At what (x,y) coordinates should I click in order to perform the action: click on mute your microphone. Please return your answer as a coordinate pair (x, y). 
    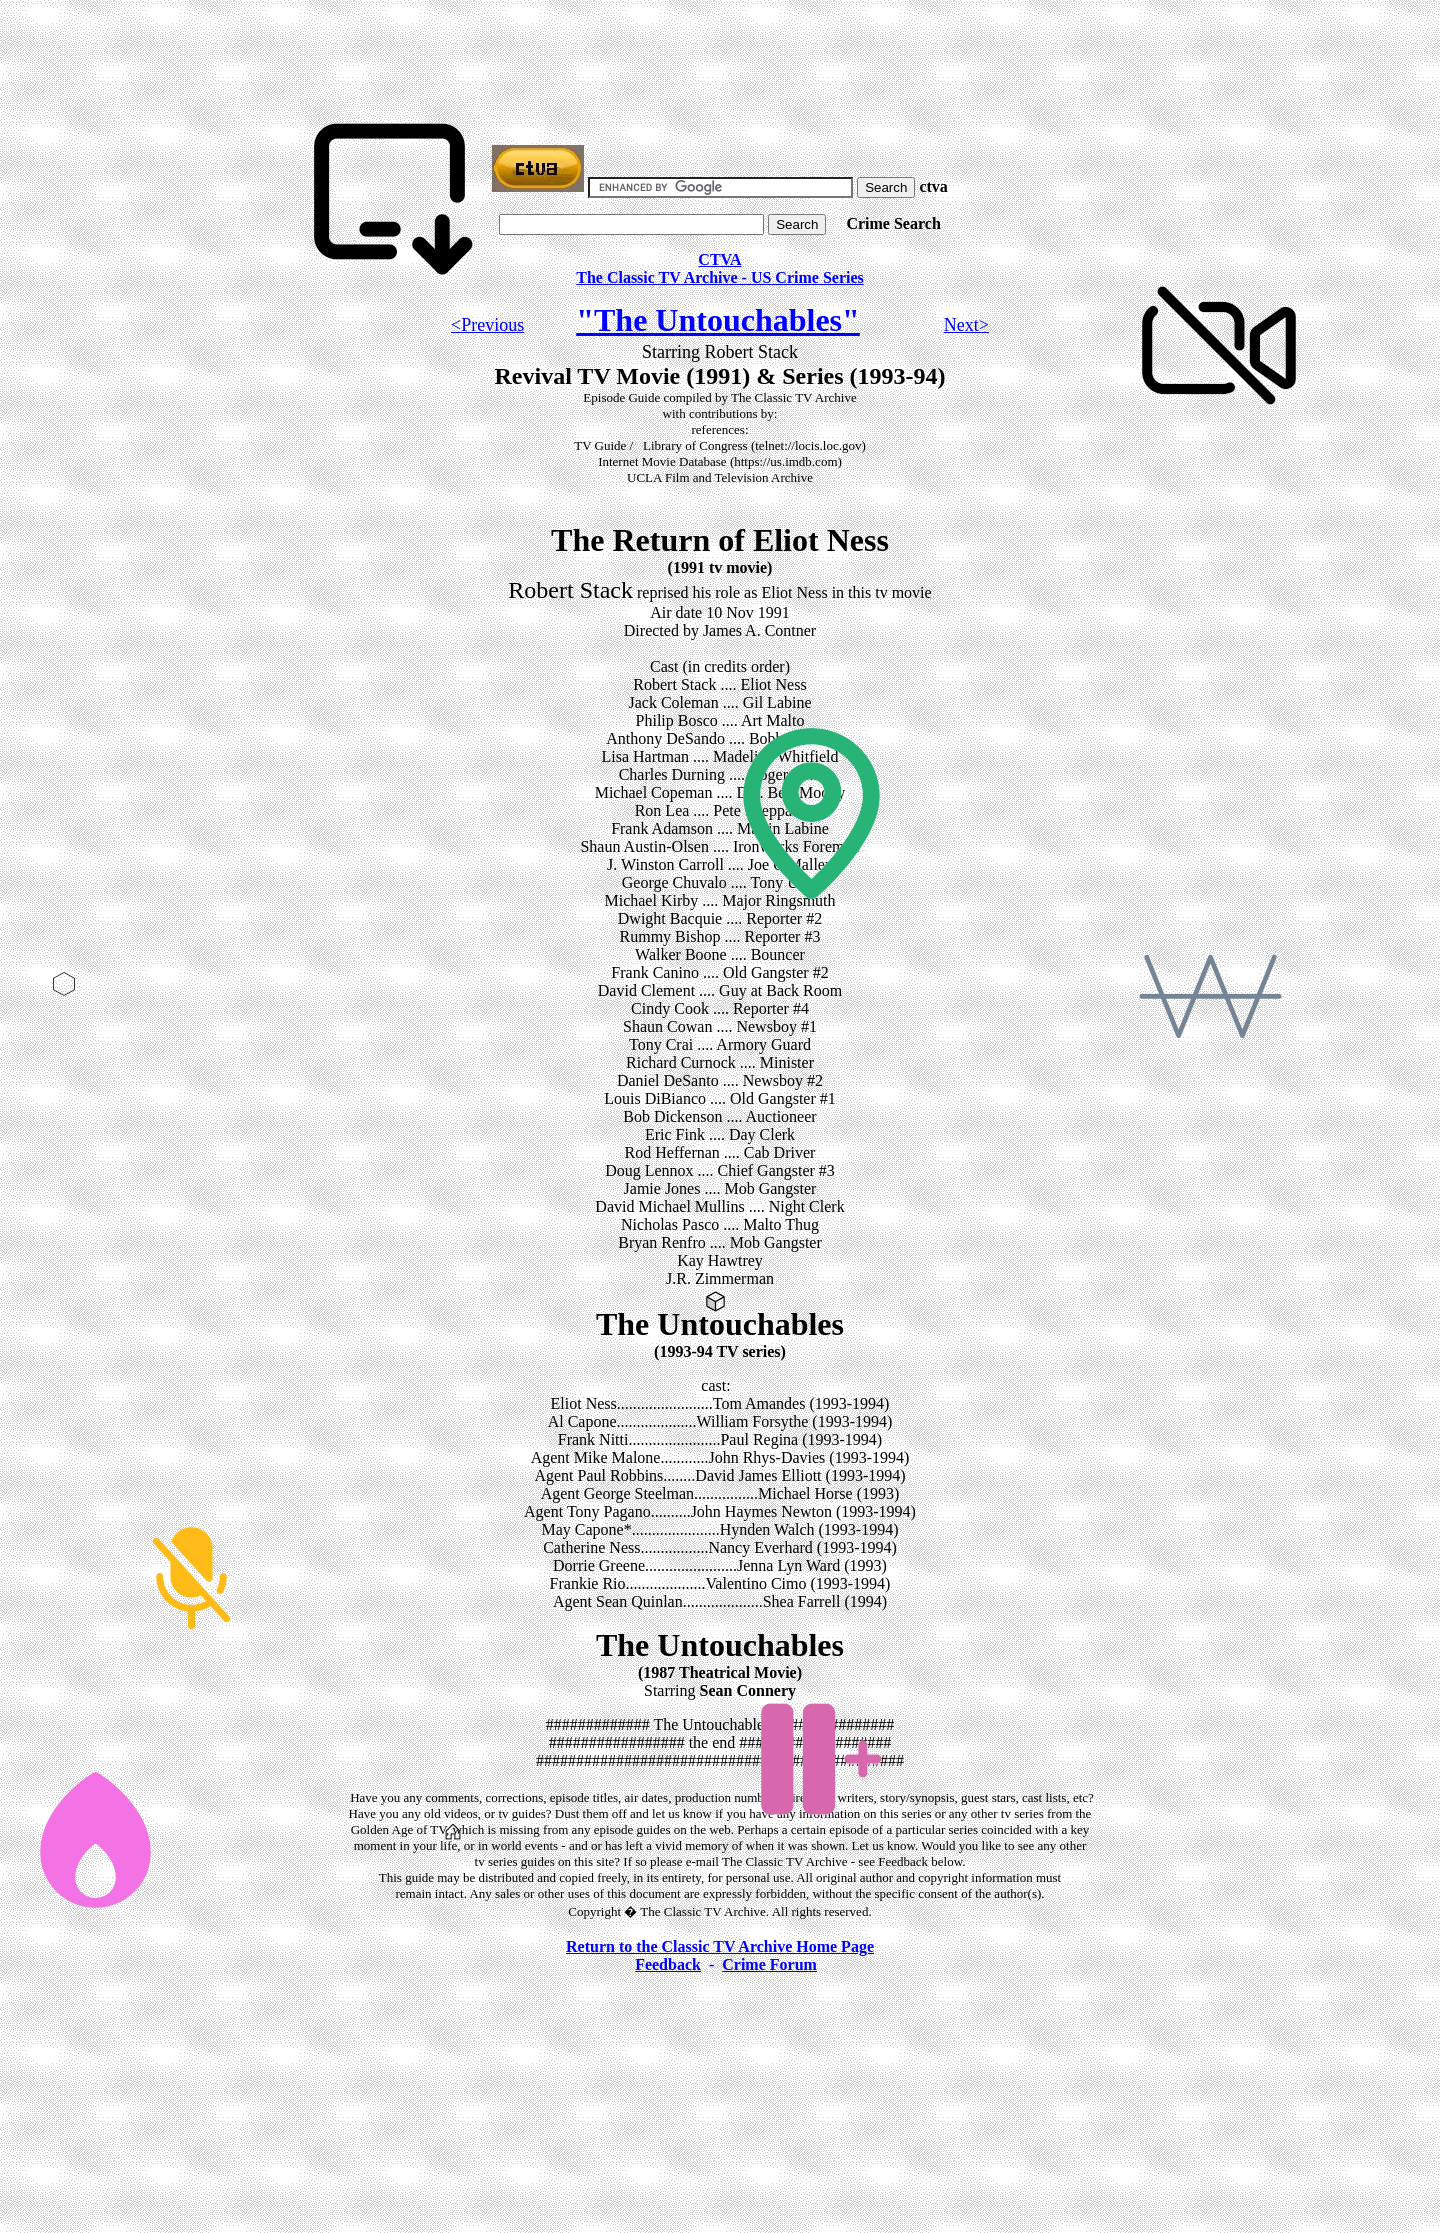
    Looking at the image, I should click on (191, 1576).